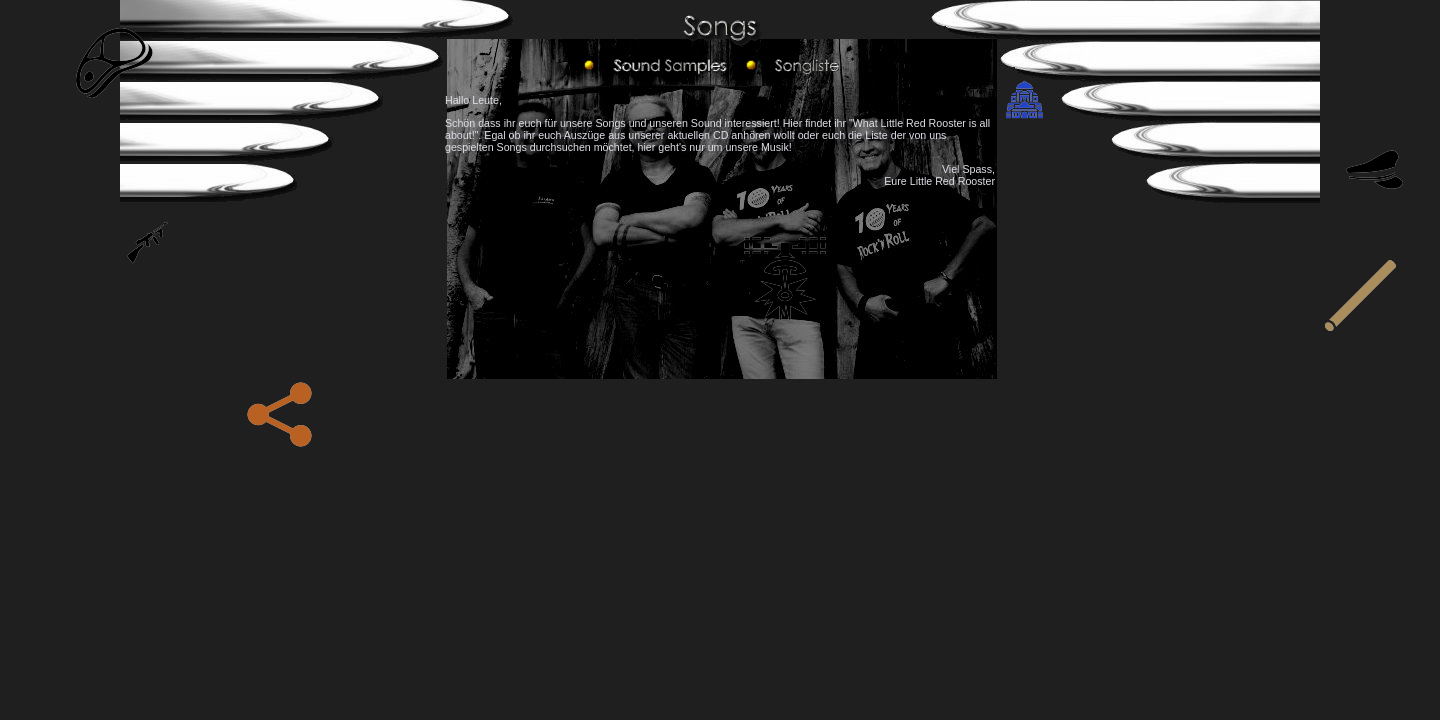  What do you see at coordinates (1360, 295) in the screenshot?
I see `place a straight pipe segment` at bounding box center [1360, 295].